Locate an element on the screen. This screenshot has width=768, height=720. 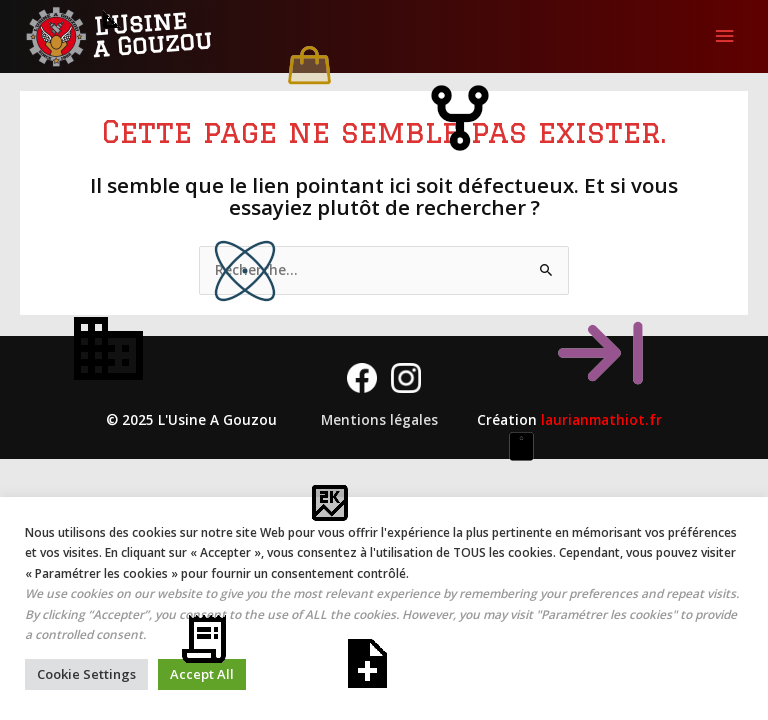
measure area or dimensions is located at coordinates (112, 19).